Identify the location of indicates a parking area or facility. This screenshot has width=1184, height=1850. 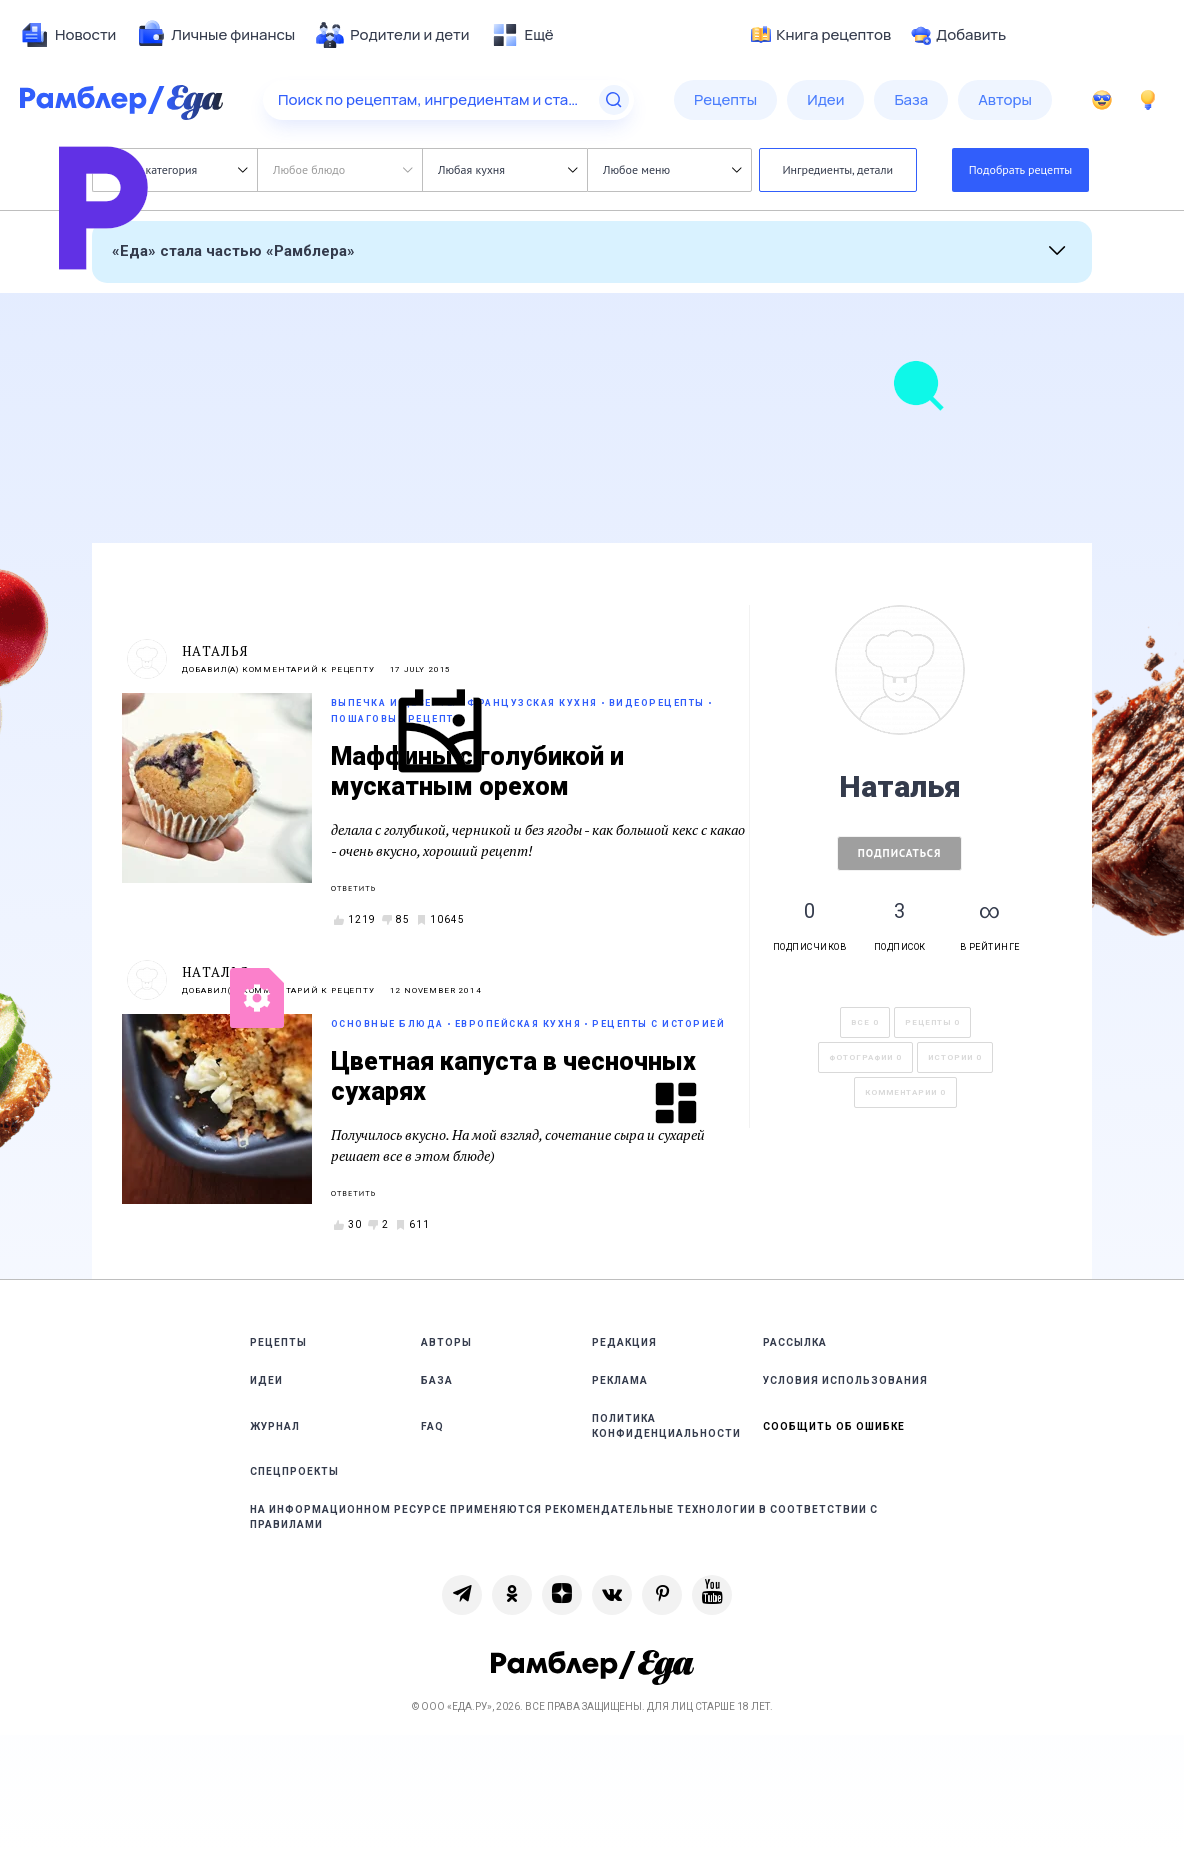
(100, 208).